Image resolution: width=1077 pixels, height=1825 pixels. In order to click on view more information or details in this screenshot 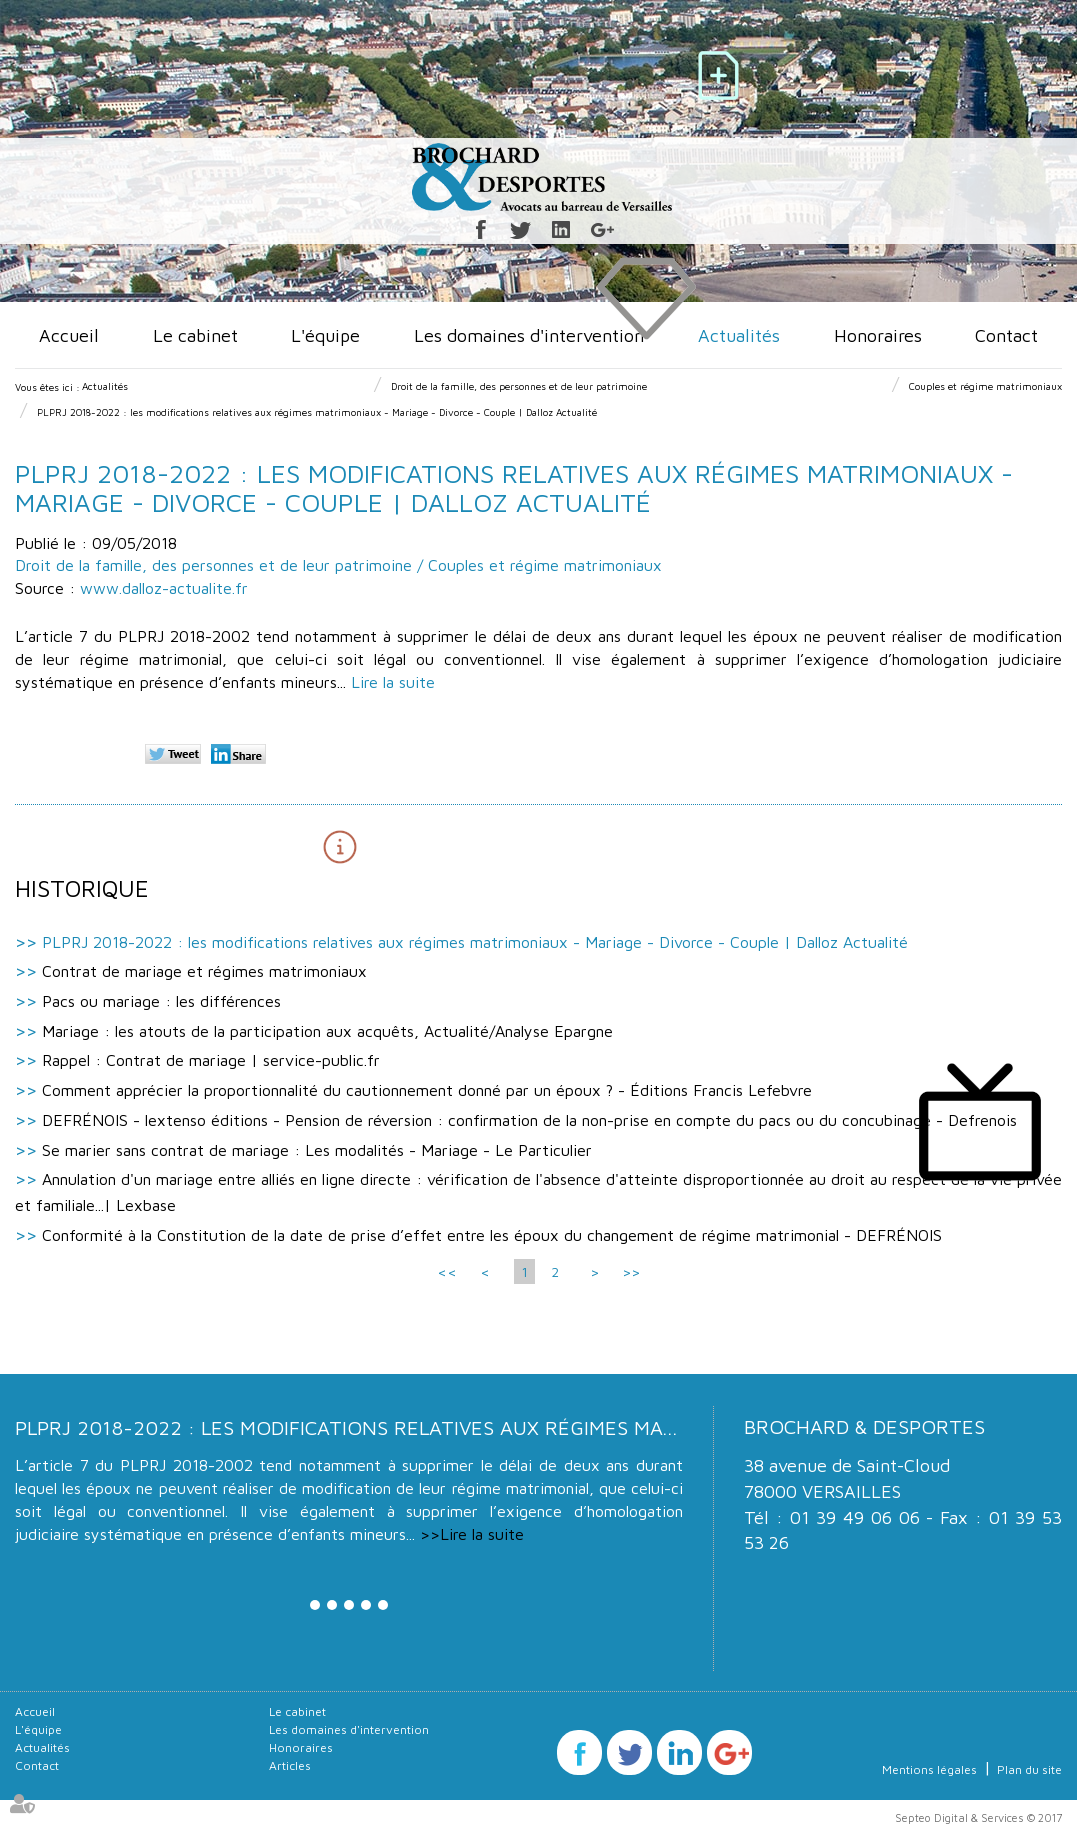, I will do `click(340, 847)`.